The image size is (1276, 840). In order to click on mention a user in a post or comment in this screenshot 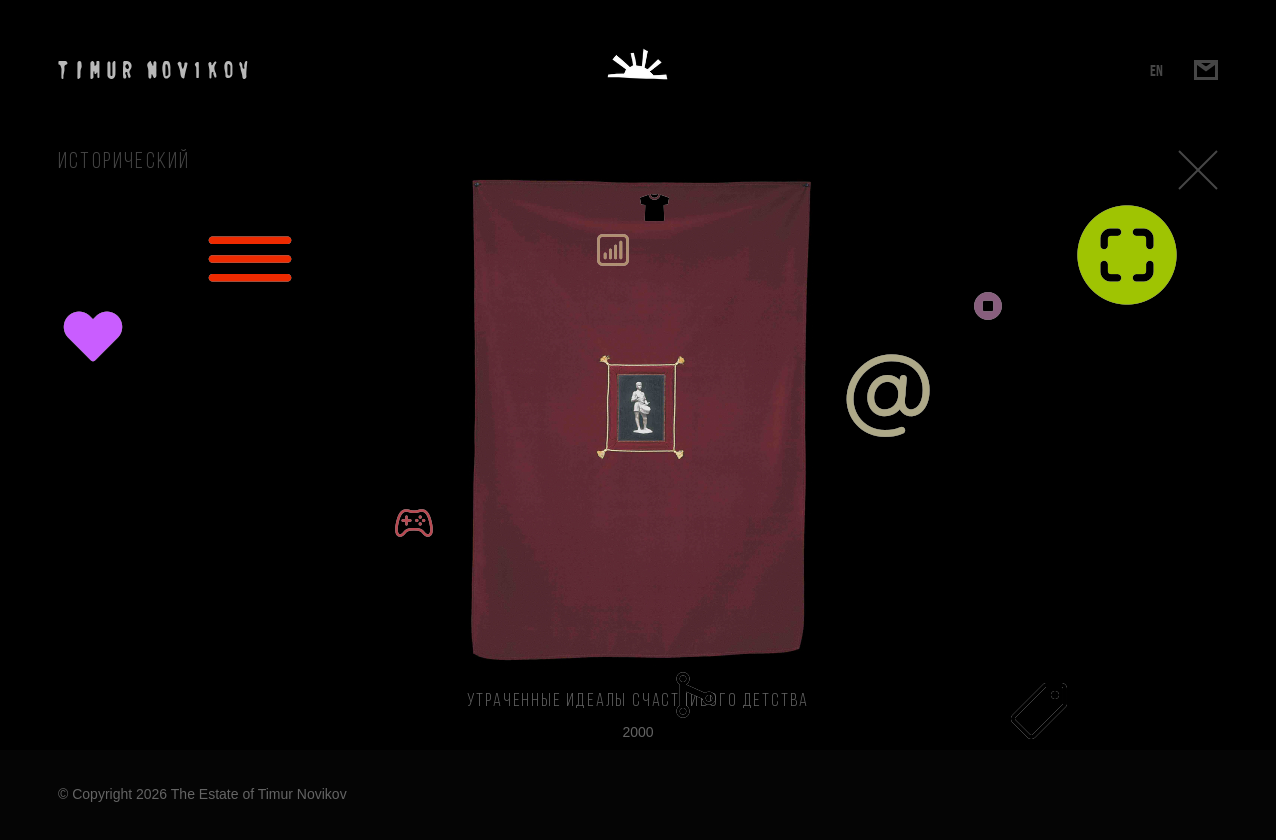, I will do `click(888, 396)`.